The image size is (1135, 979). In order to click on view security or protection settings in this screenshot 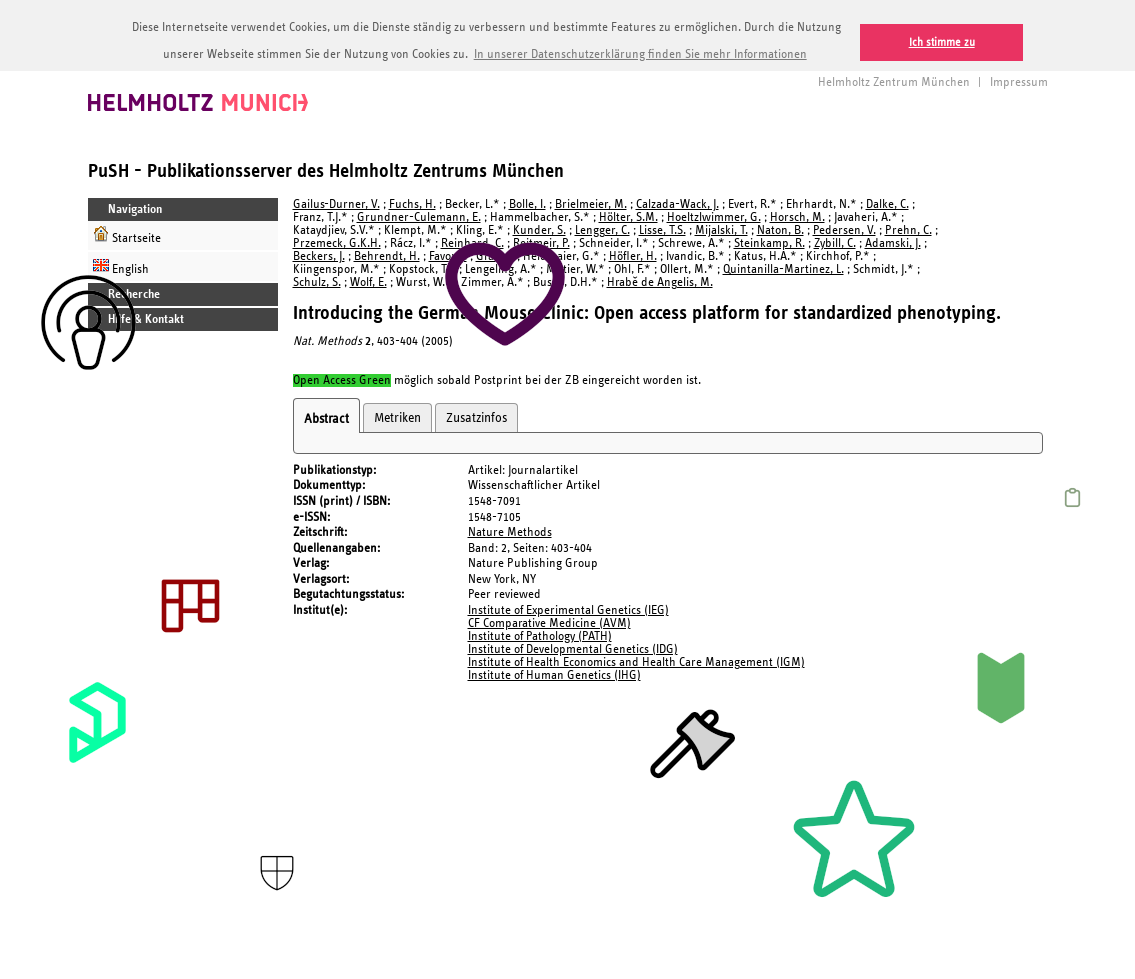, I will do `click(277, 871)`.